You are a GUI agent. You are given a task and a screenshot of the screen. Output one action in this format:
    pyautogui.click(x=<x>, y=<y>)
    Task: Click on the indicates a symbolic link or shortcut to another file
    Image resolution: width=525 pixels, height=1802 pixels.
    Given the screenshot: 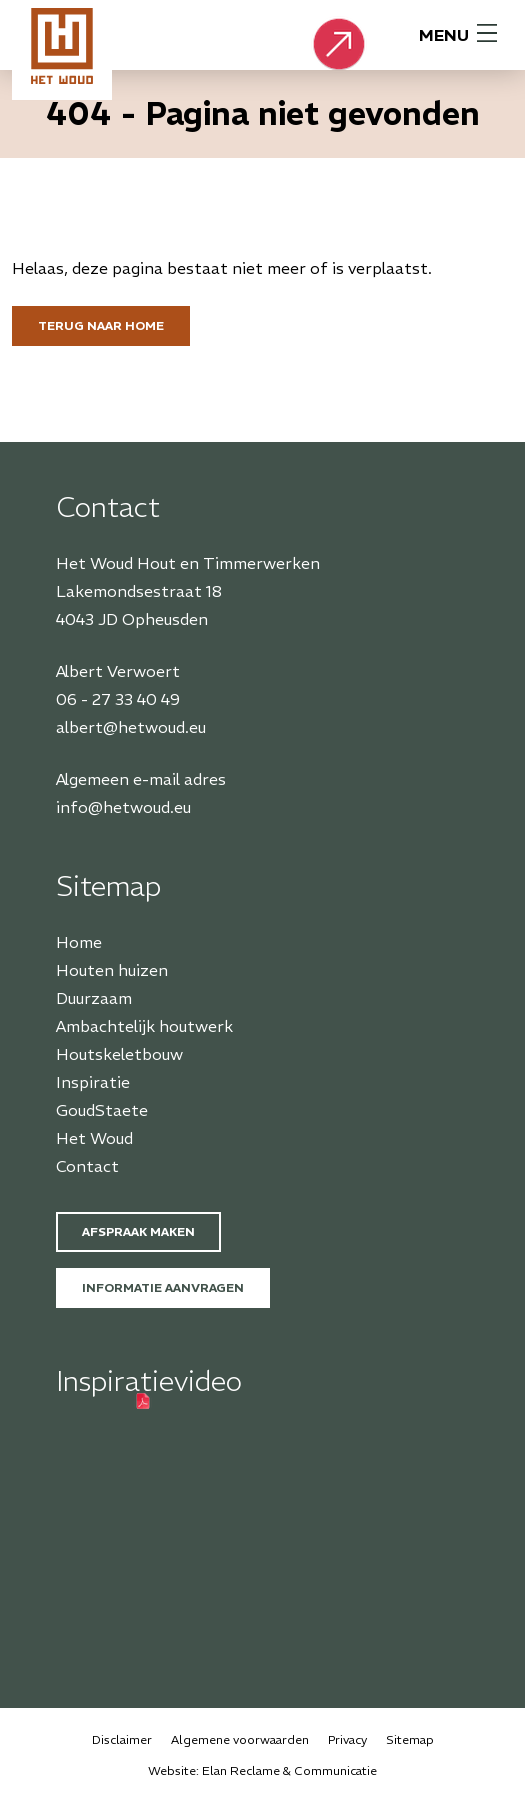 What is the action you would take?
    pyautogui.click(x=339, y=44)
    